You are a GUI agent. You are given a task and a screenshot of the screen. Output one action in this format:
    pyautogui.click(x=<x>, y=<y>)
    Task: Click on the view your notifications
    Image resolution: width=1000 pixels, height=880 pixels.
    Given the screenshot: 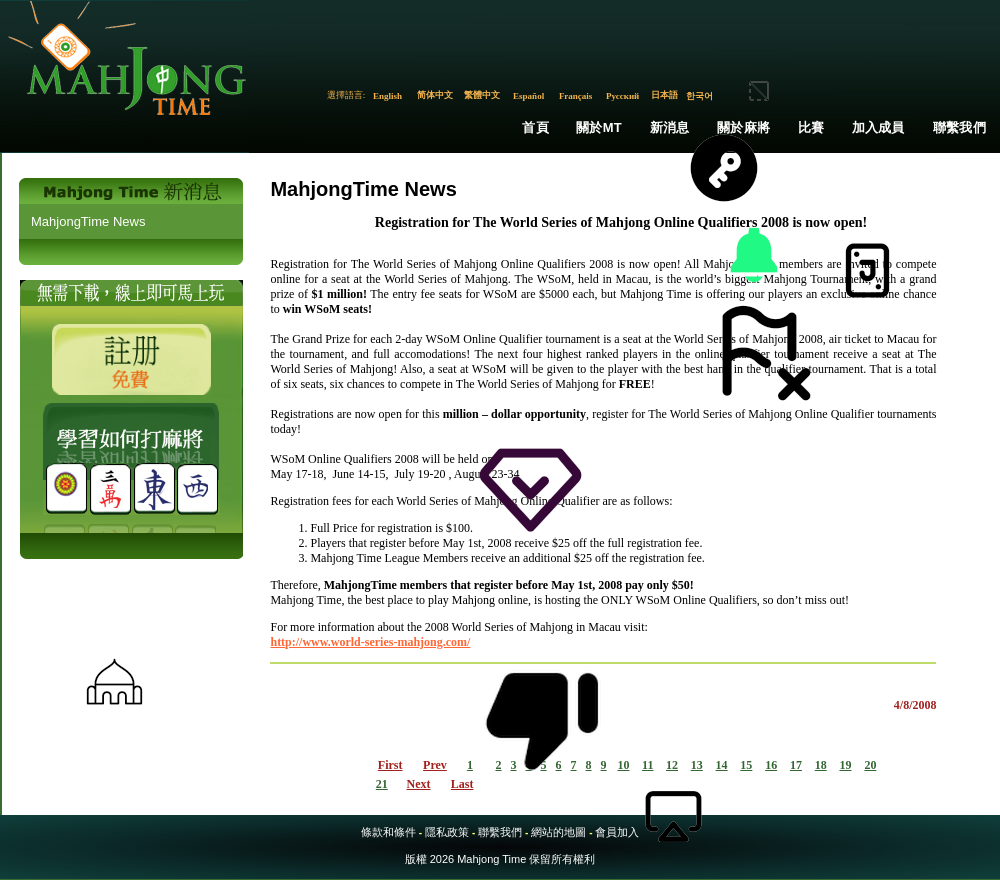 What is the action you would take?
    pyautogui.click(x=754, y=255)
    